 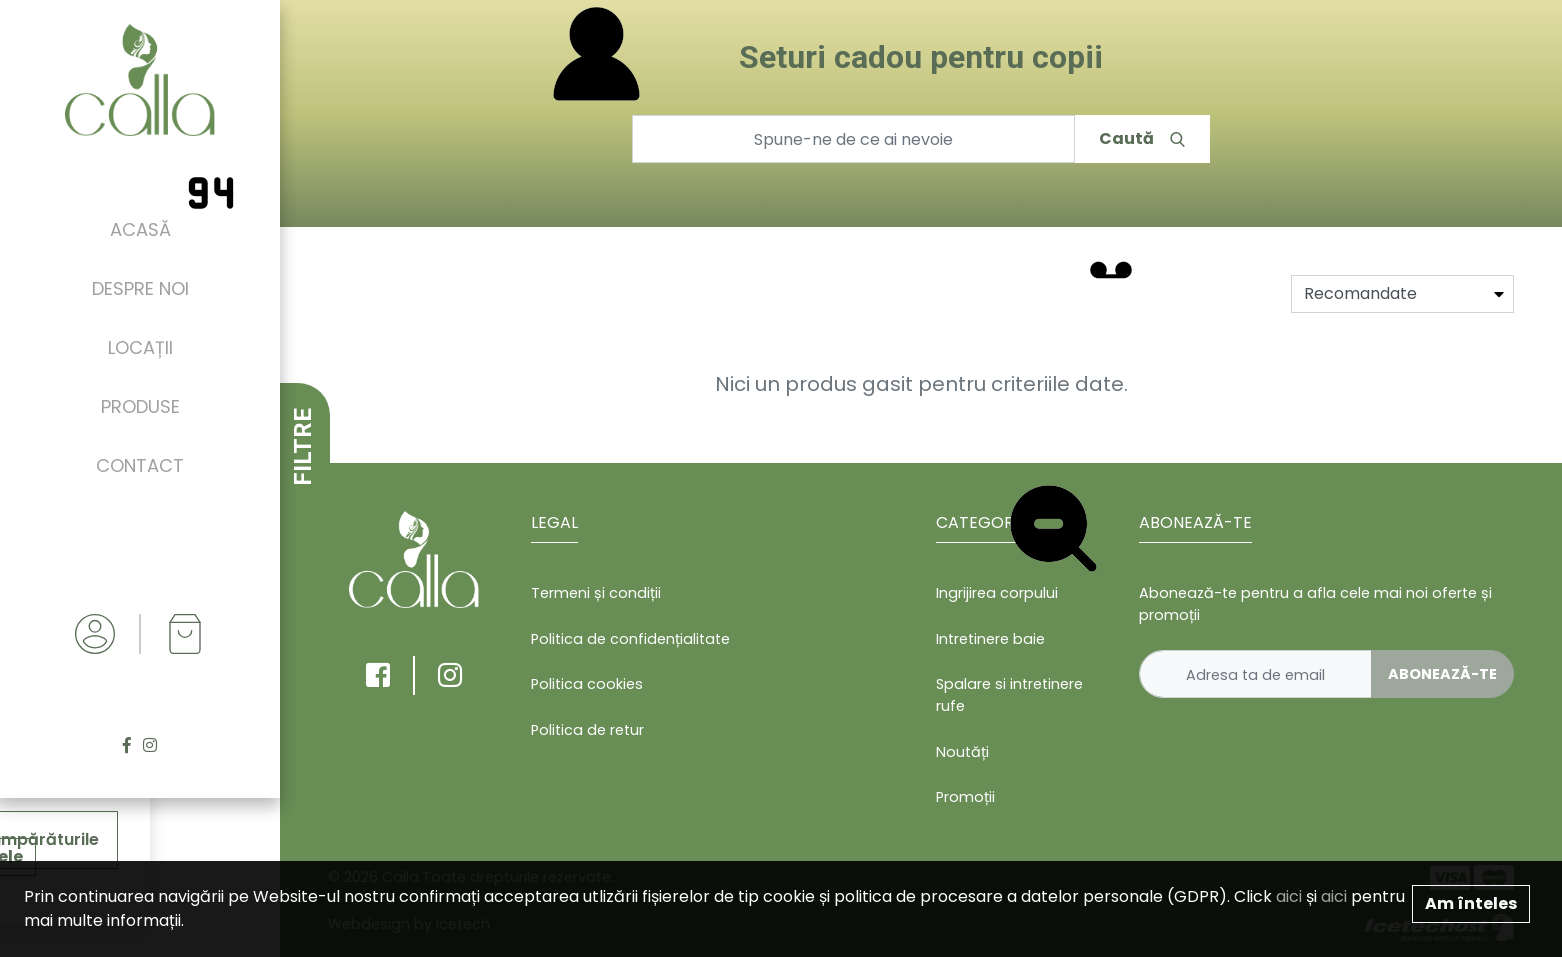 I want to click on indicates active recording in progress, so click(x=1111, y=270).